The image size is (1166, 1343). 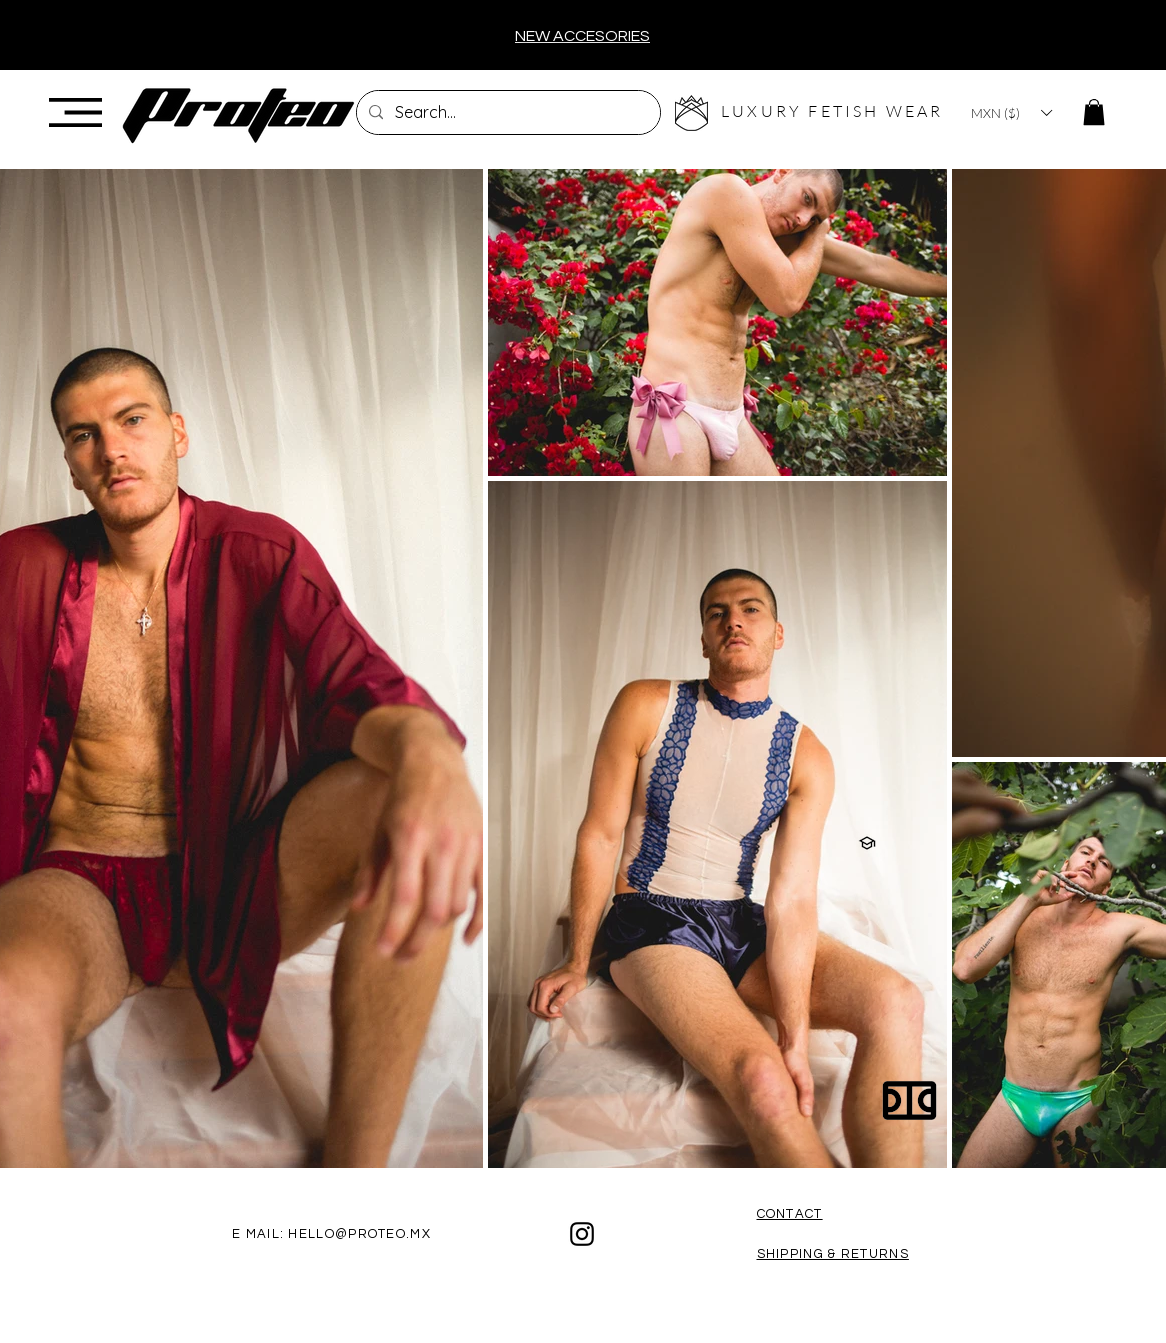 I want to click on view basketball court availability, so click(x=909, y=1100).